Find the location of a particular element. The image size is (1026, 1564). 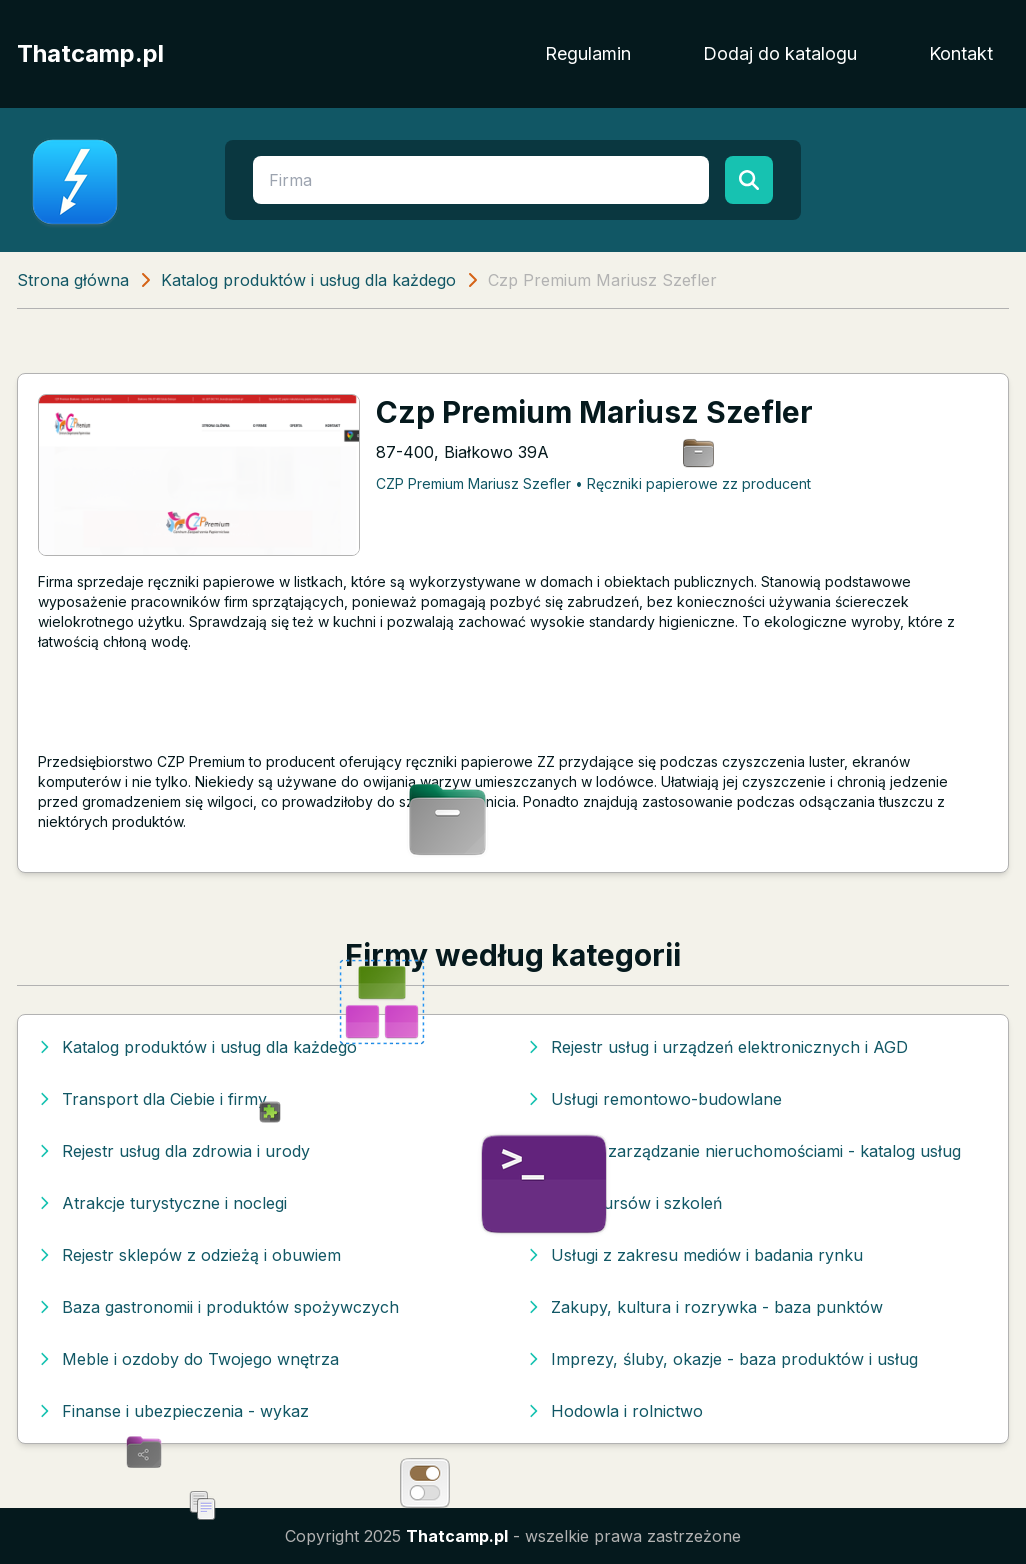

open gnome tweaks to customize system settings is located at coordinates (425, 1483).